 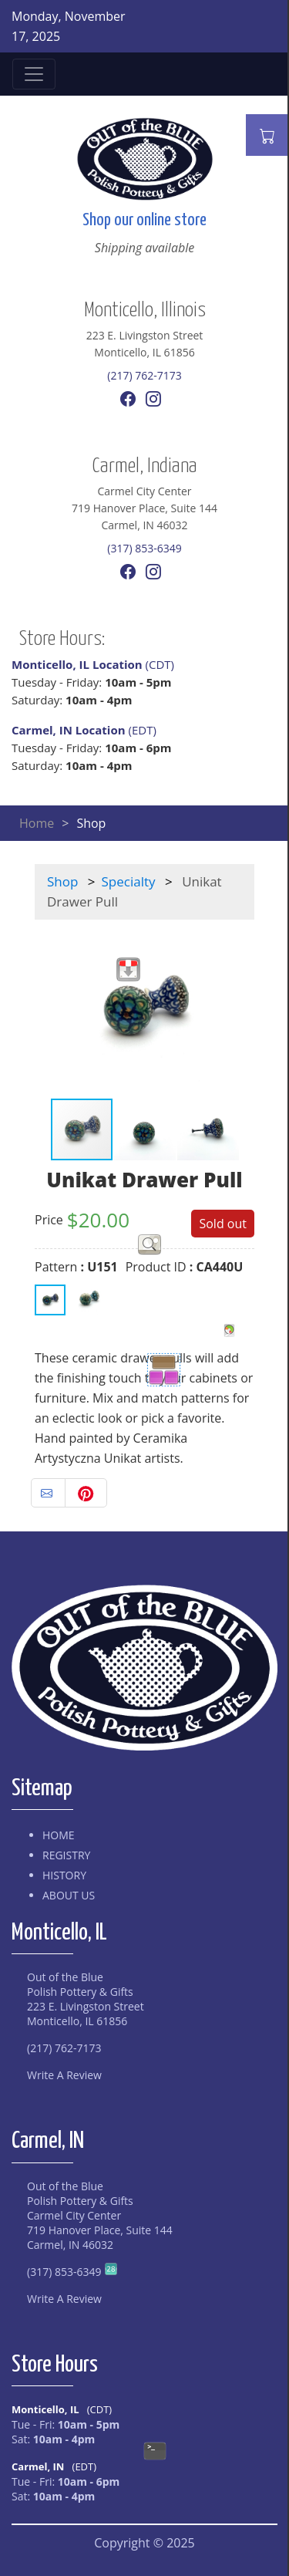 I want to click on open the calendar app, so click(x=111, y=2269).